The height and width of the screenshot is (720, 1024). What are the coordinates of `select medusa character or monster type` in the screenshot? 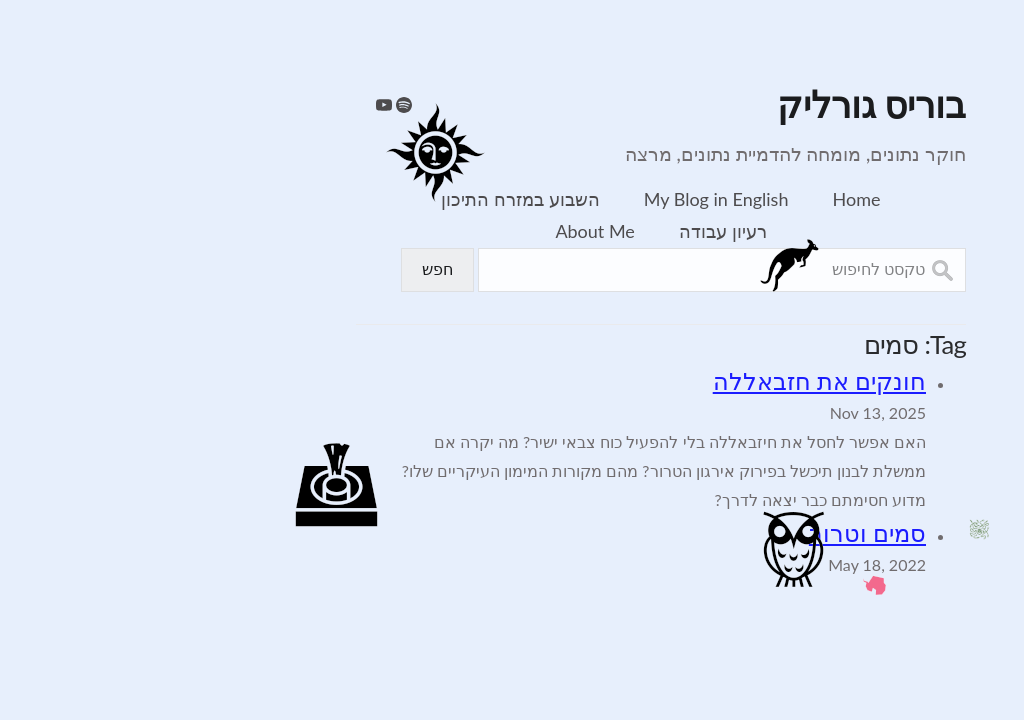 It's located at (979, 529).